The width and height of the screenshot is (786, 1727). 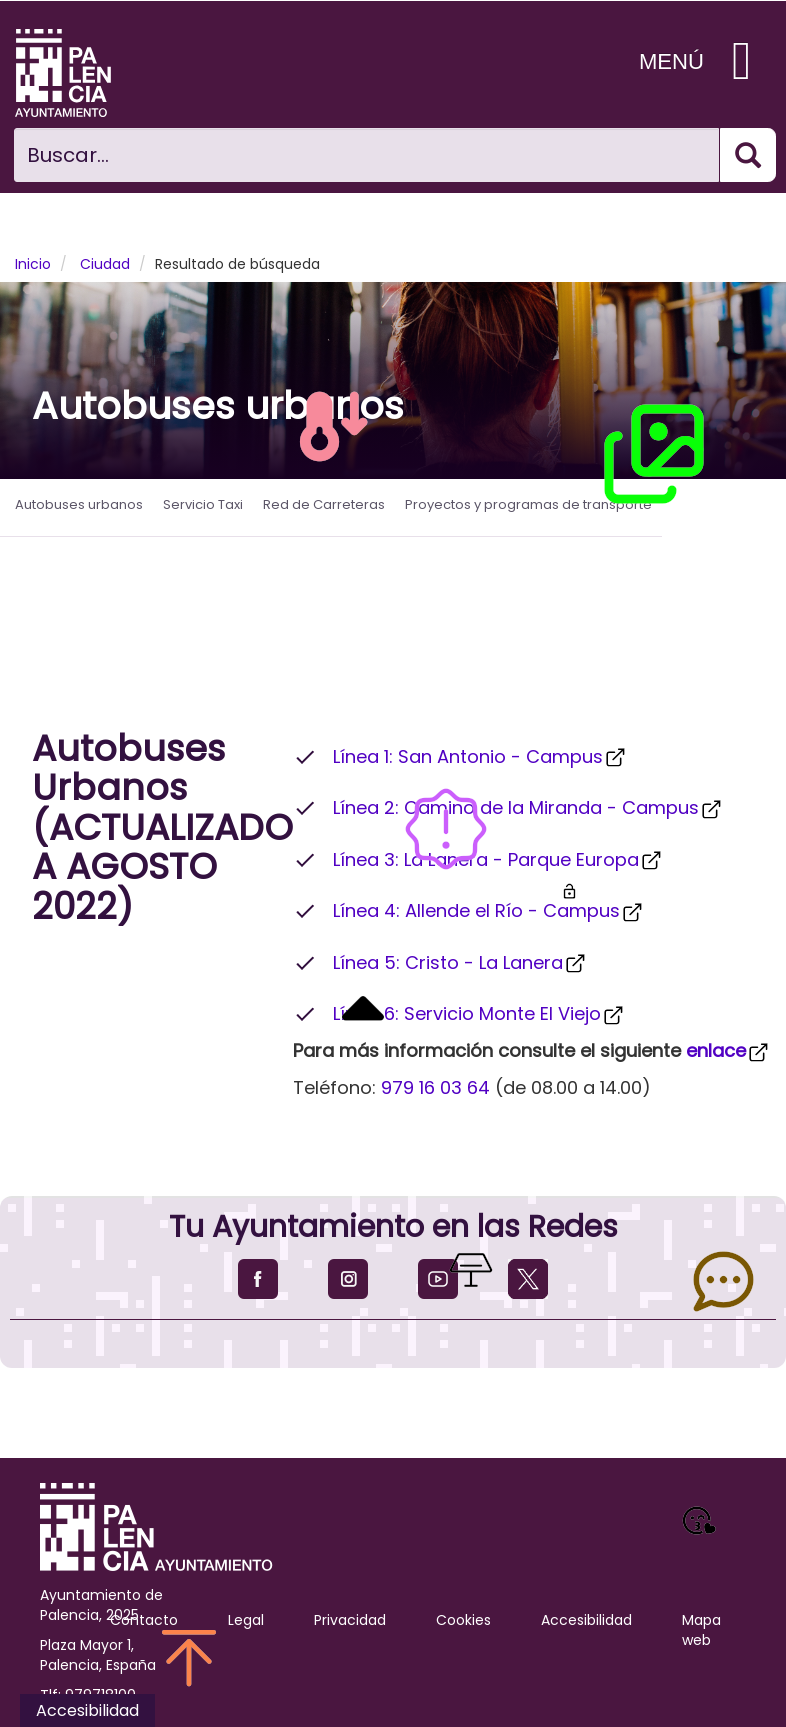 I want to click on indicates a warning or alert requiring attention, so click(x=446, y=829).